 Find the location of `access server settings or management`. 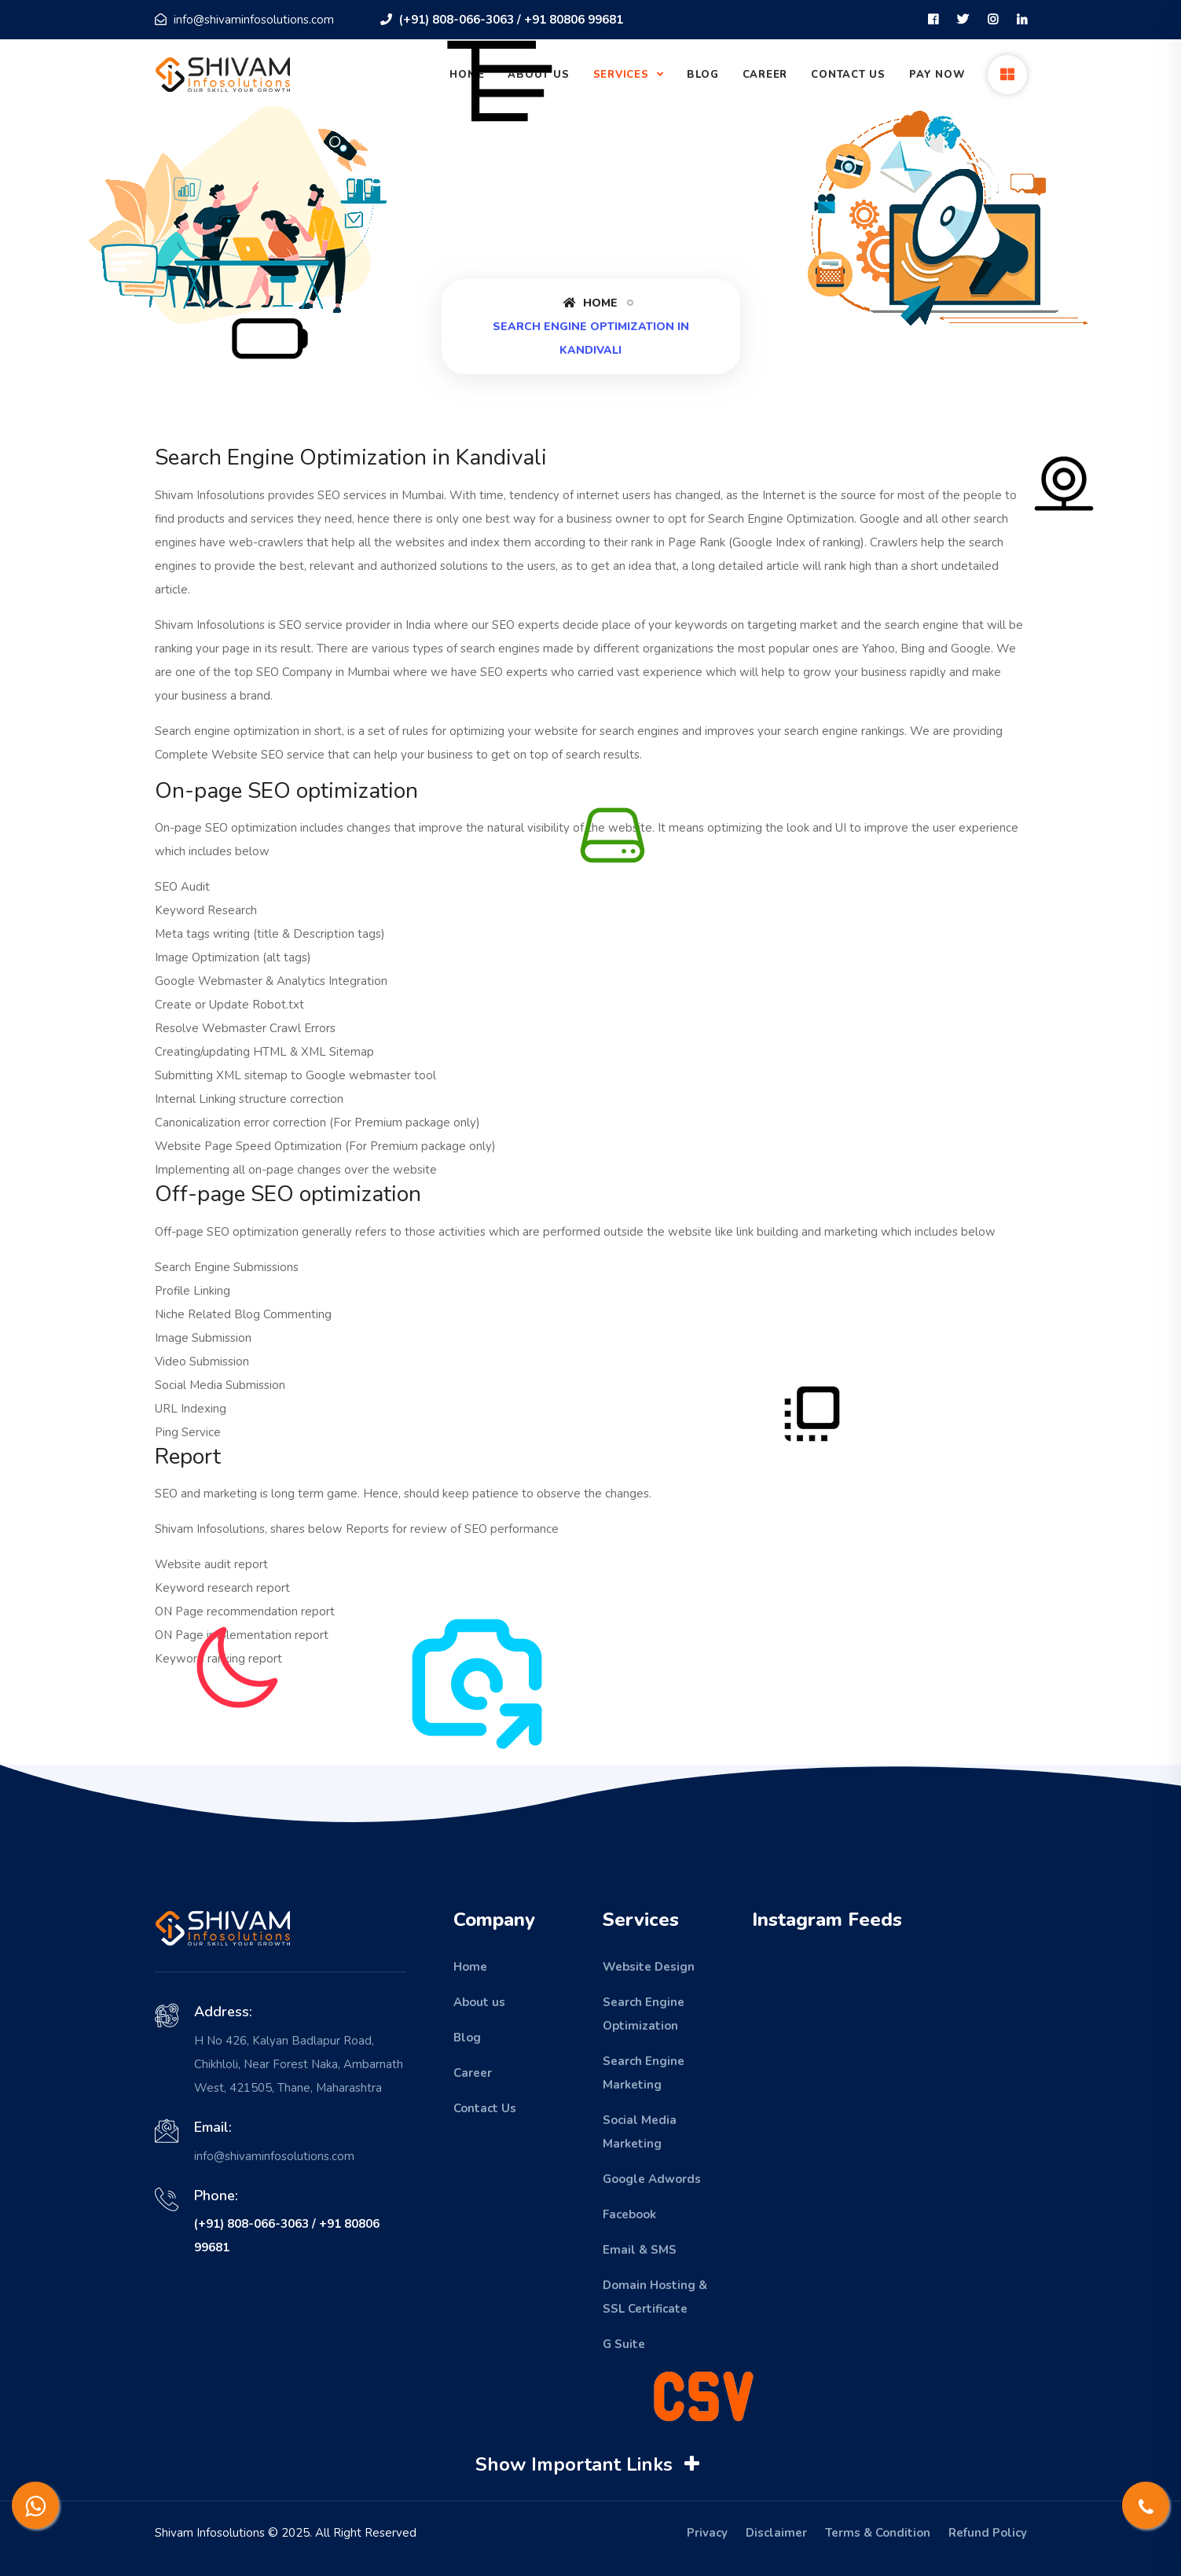

access server settings or management is located at coordinates (612, 835).